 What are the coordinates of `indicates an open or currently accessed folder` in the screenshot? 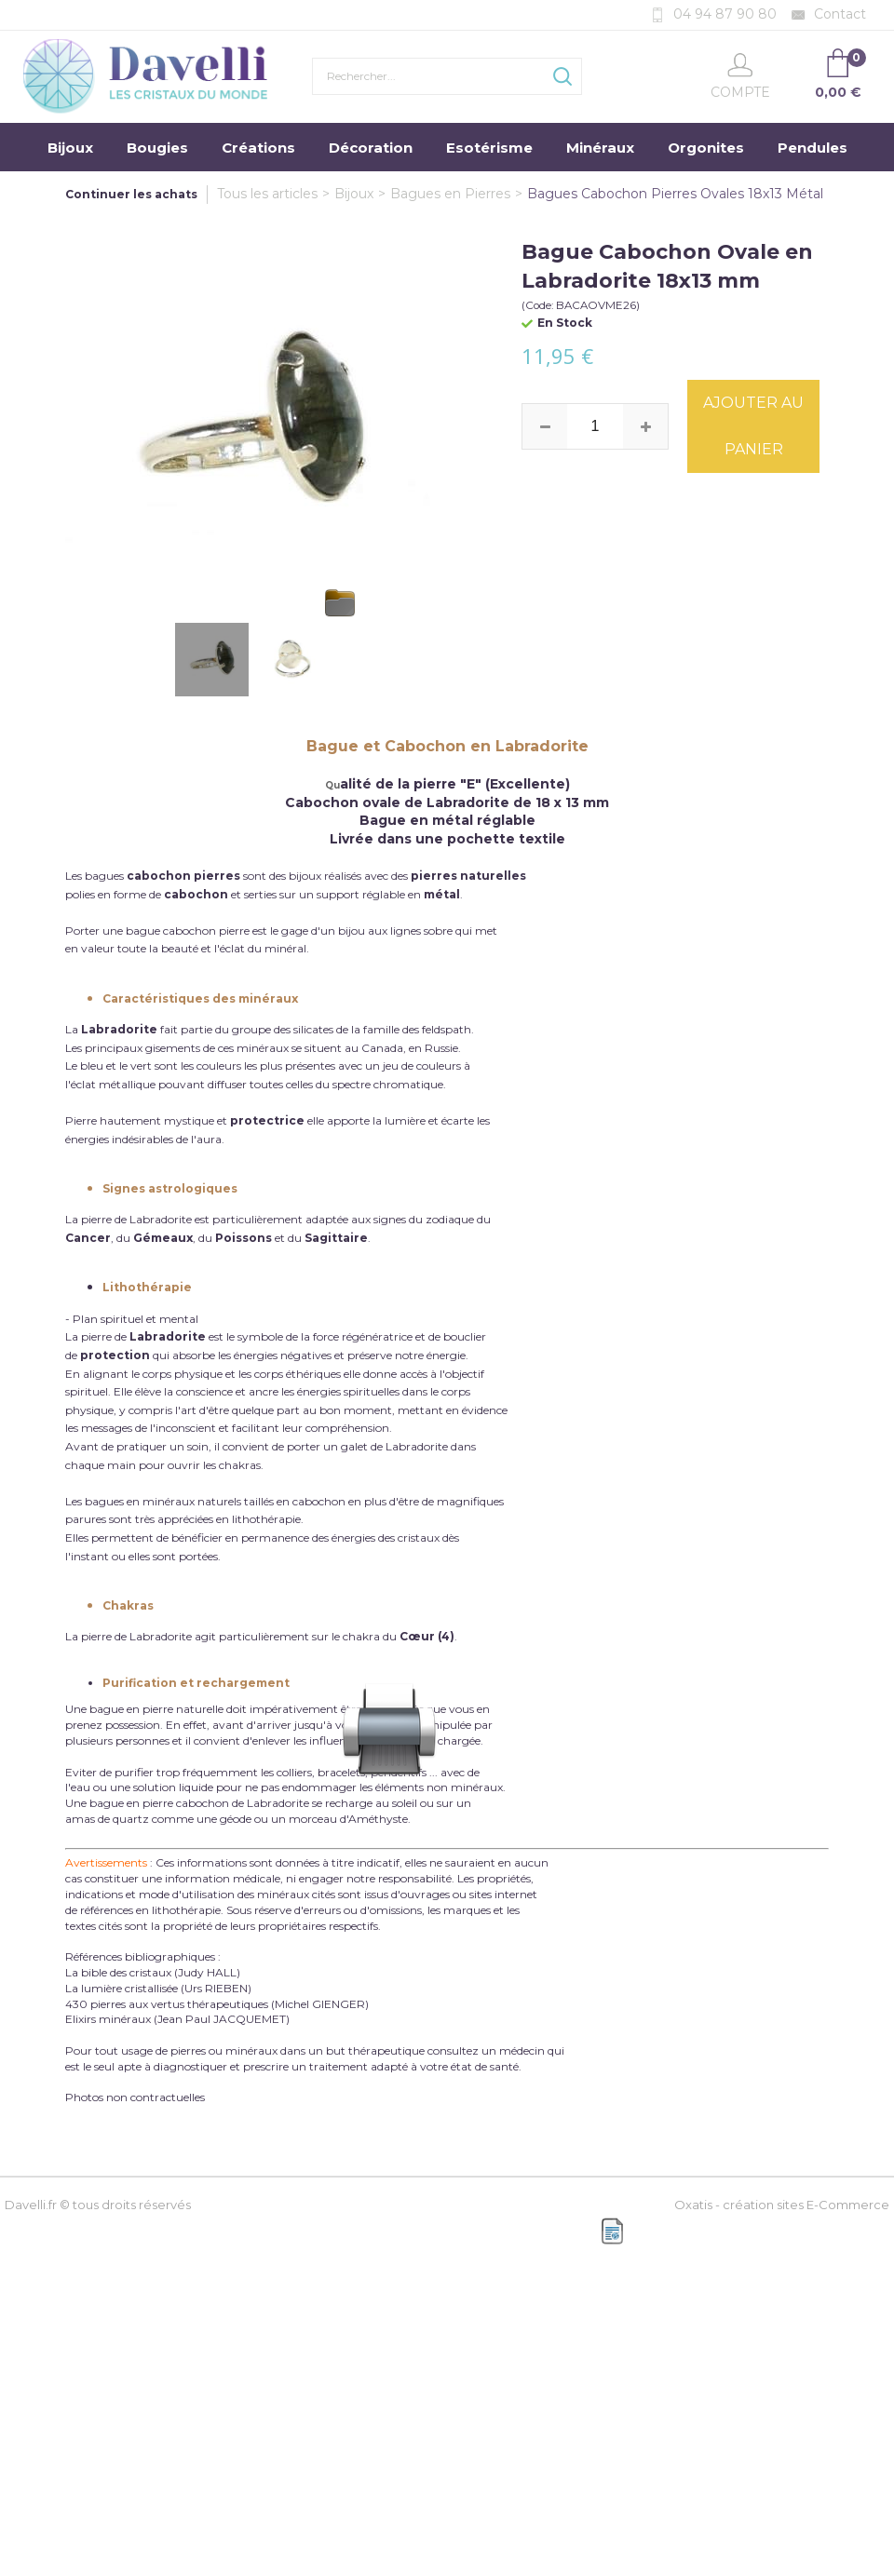 It's located at (340, 602).